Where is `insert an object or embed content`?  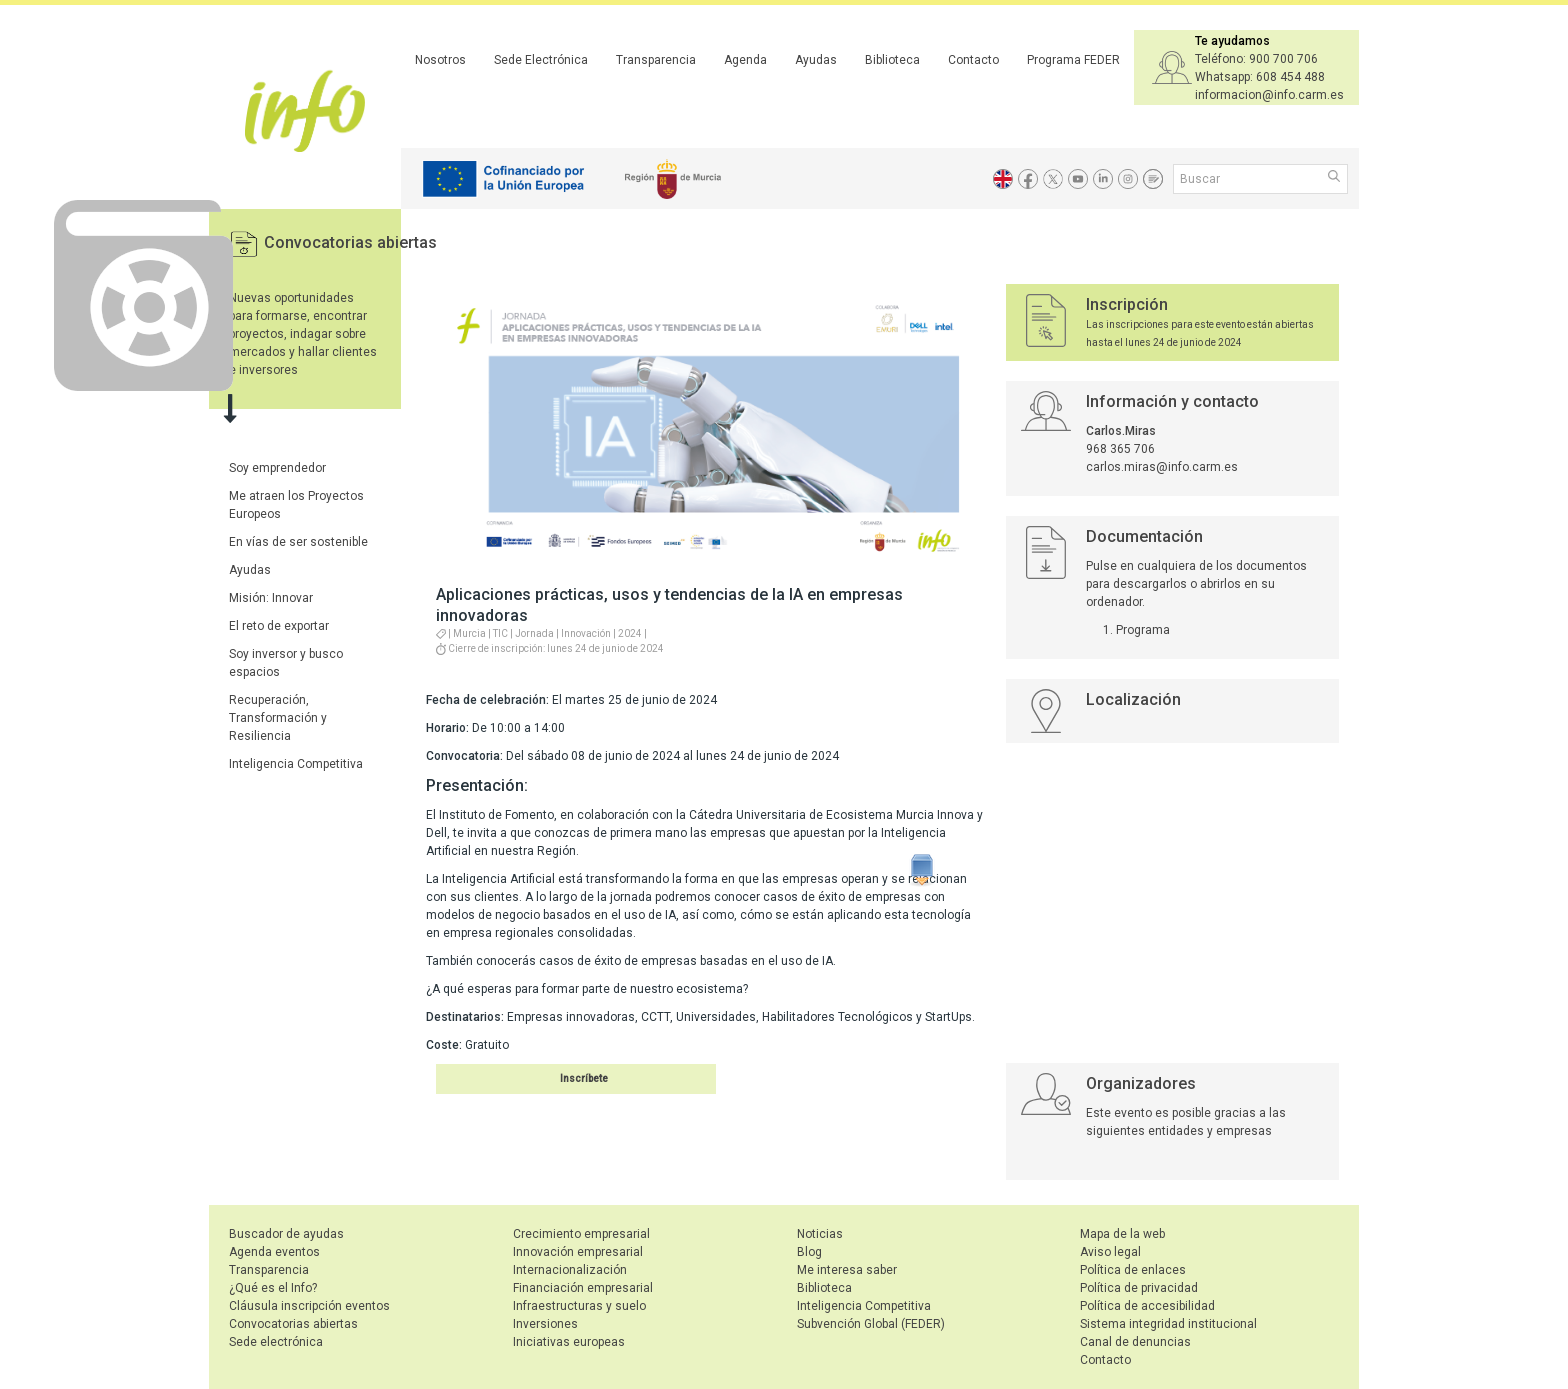
insert an object or embed content is located at coordinates (922, 871).